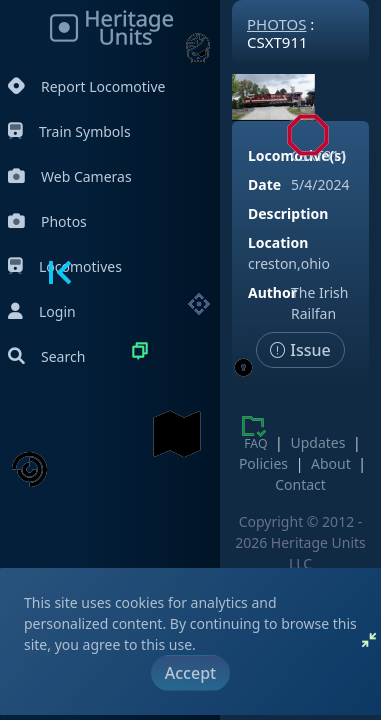 The image size is (381, 720). What do you see at coordinates (308, 135) in the screenshot?
I see `select octagon shape tool` at bounding box center [308, 135].